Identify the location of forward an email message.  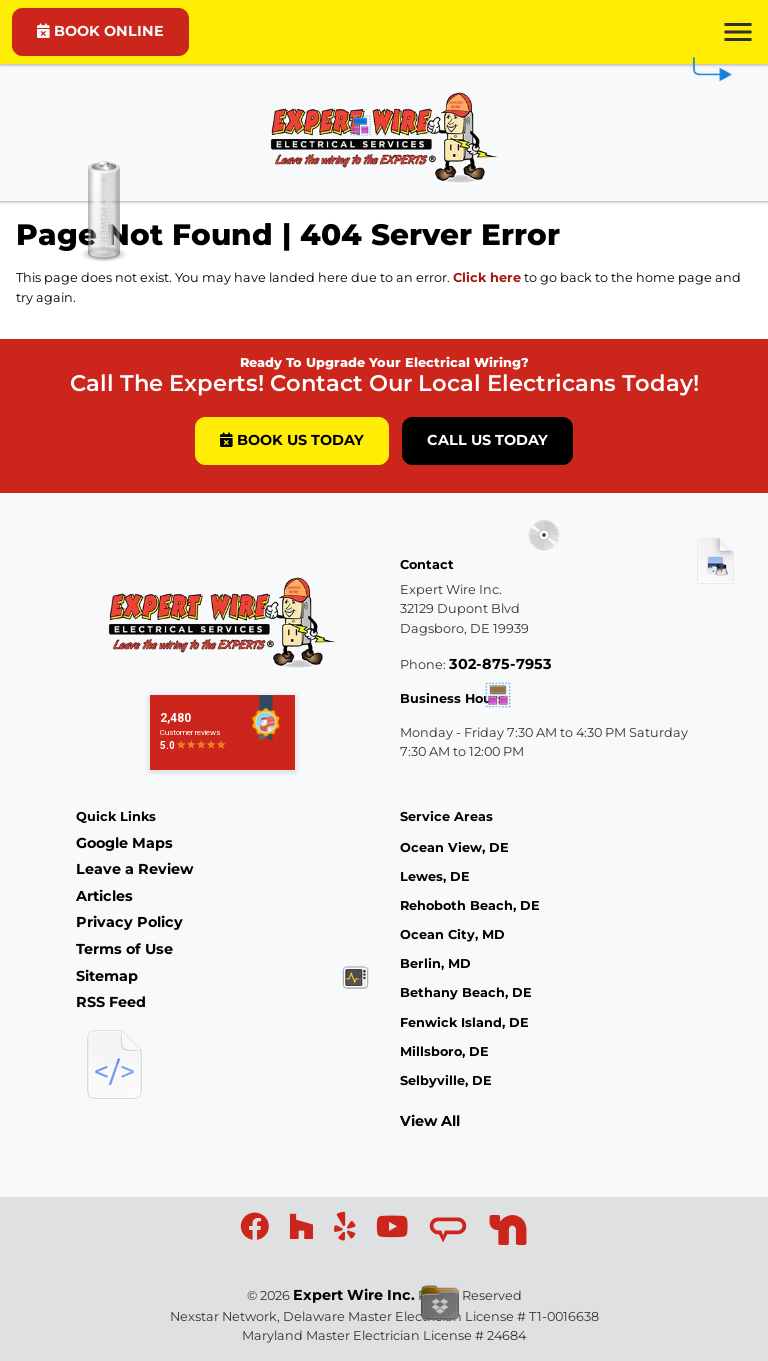
(713, 69).